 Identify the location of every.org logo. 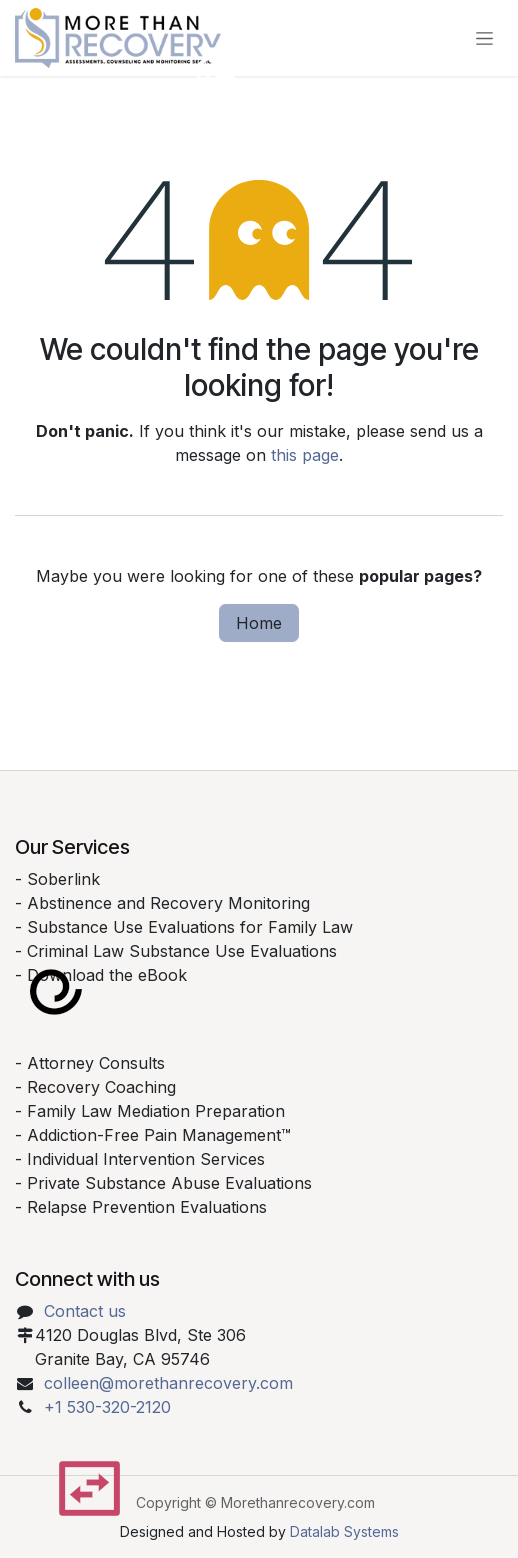
(56, 992).